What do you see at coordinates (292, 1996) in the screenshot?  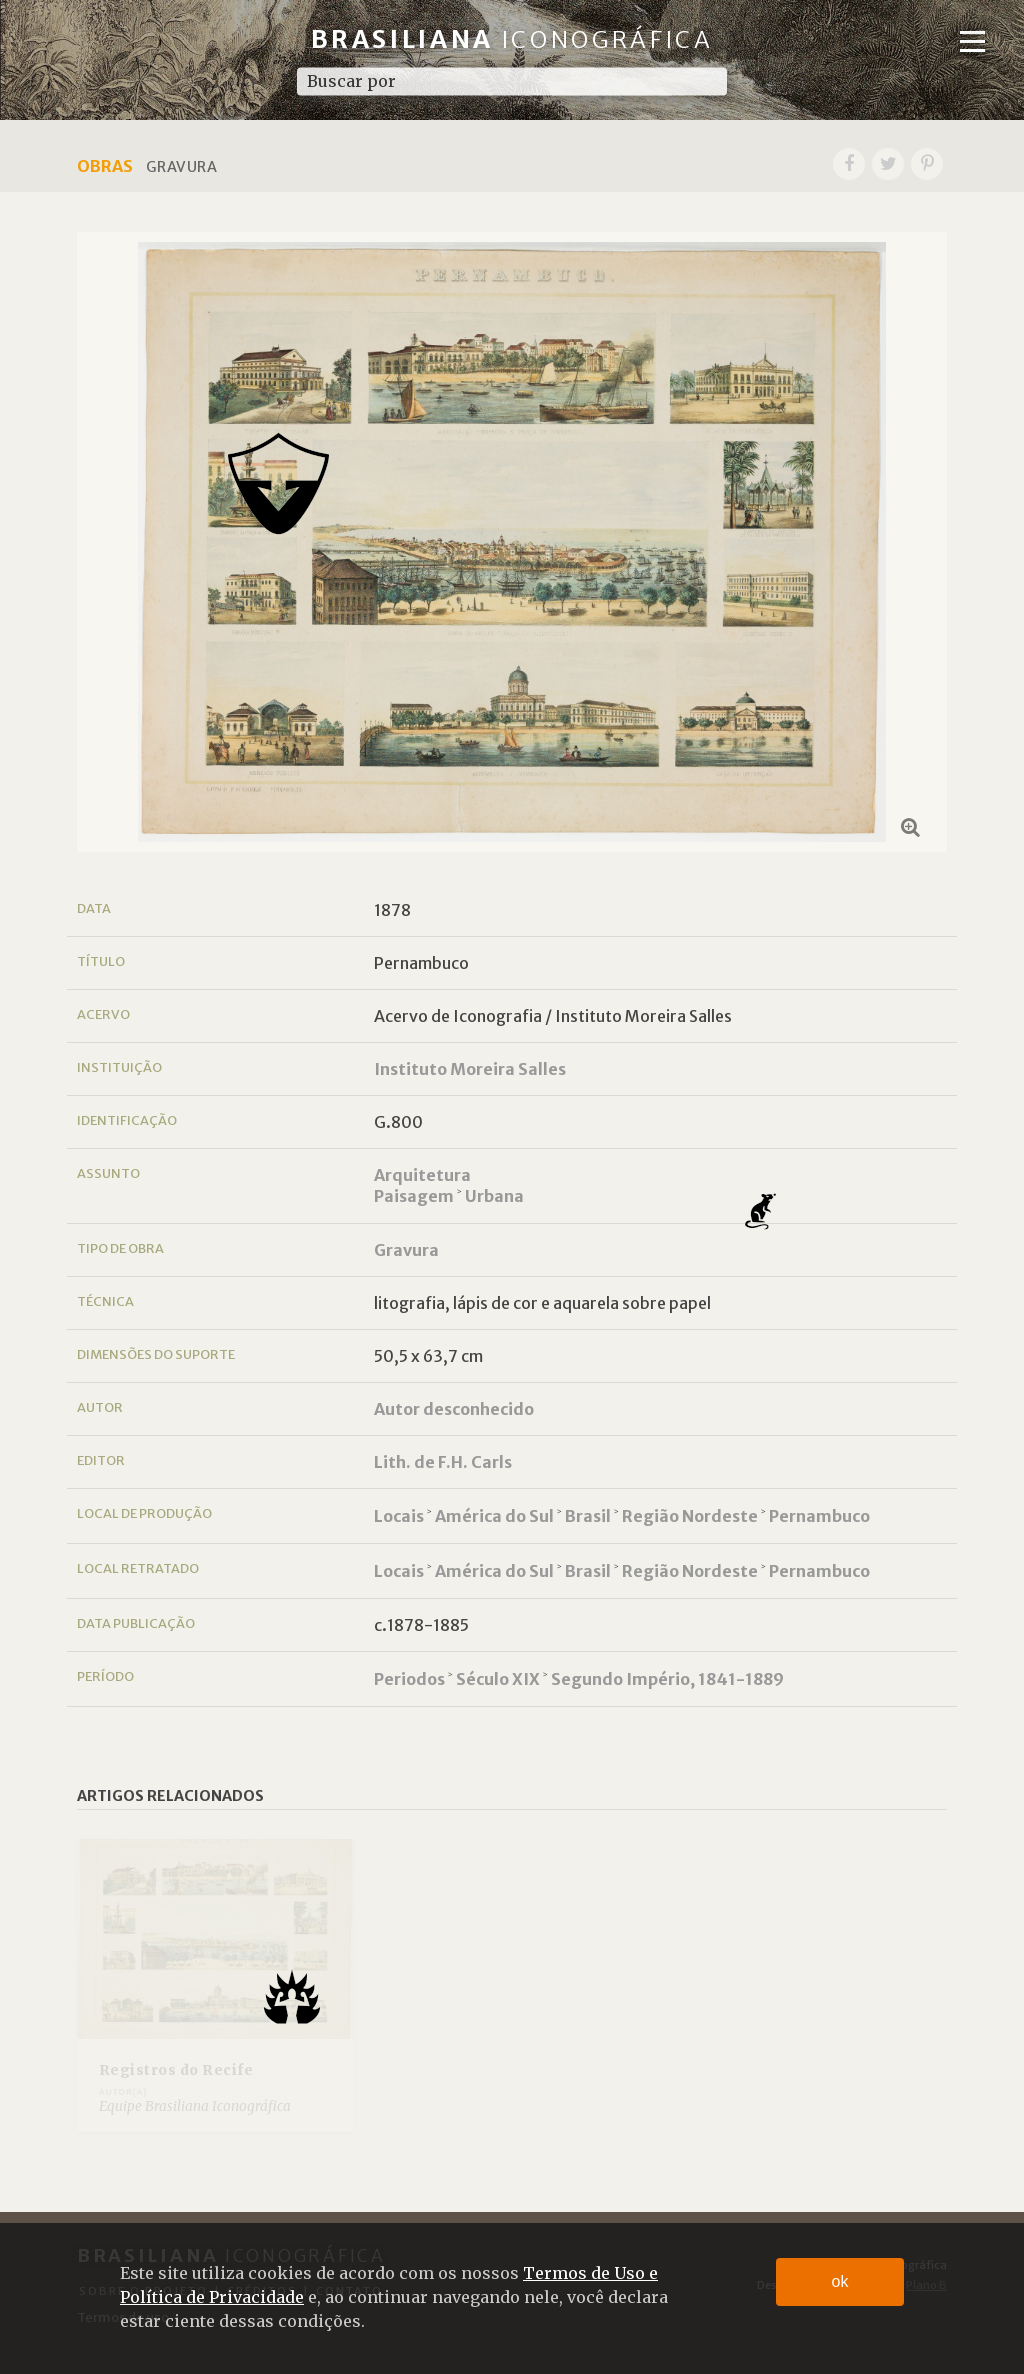 I see `activate a power-up or special ability` at bounding box center [292, 1996].